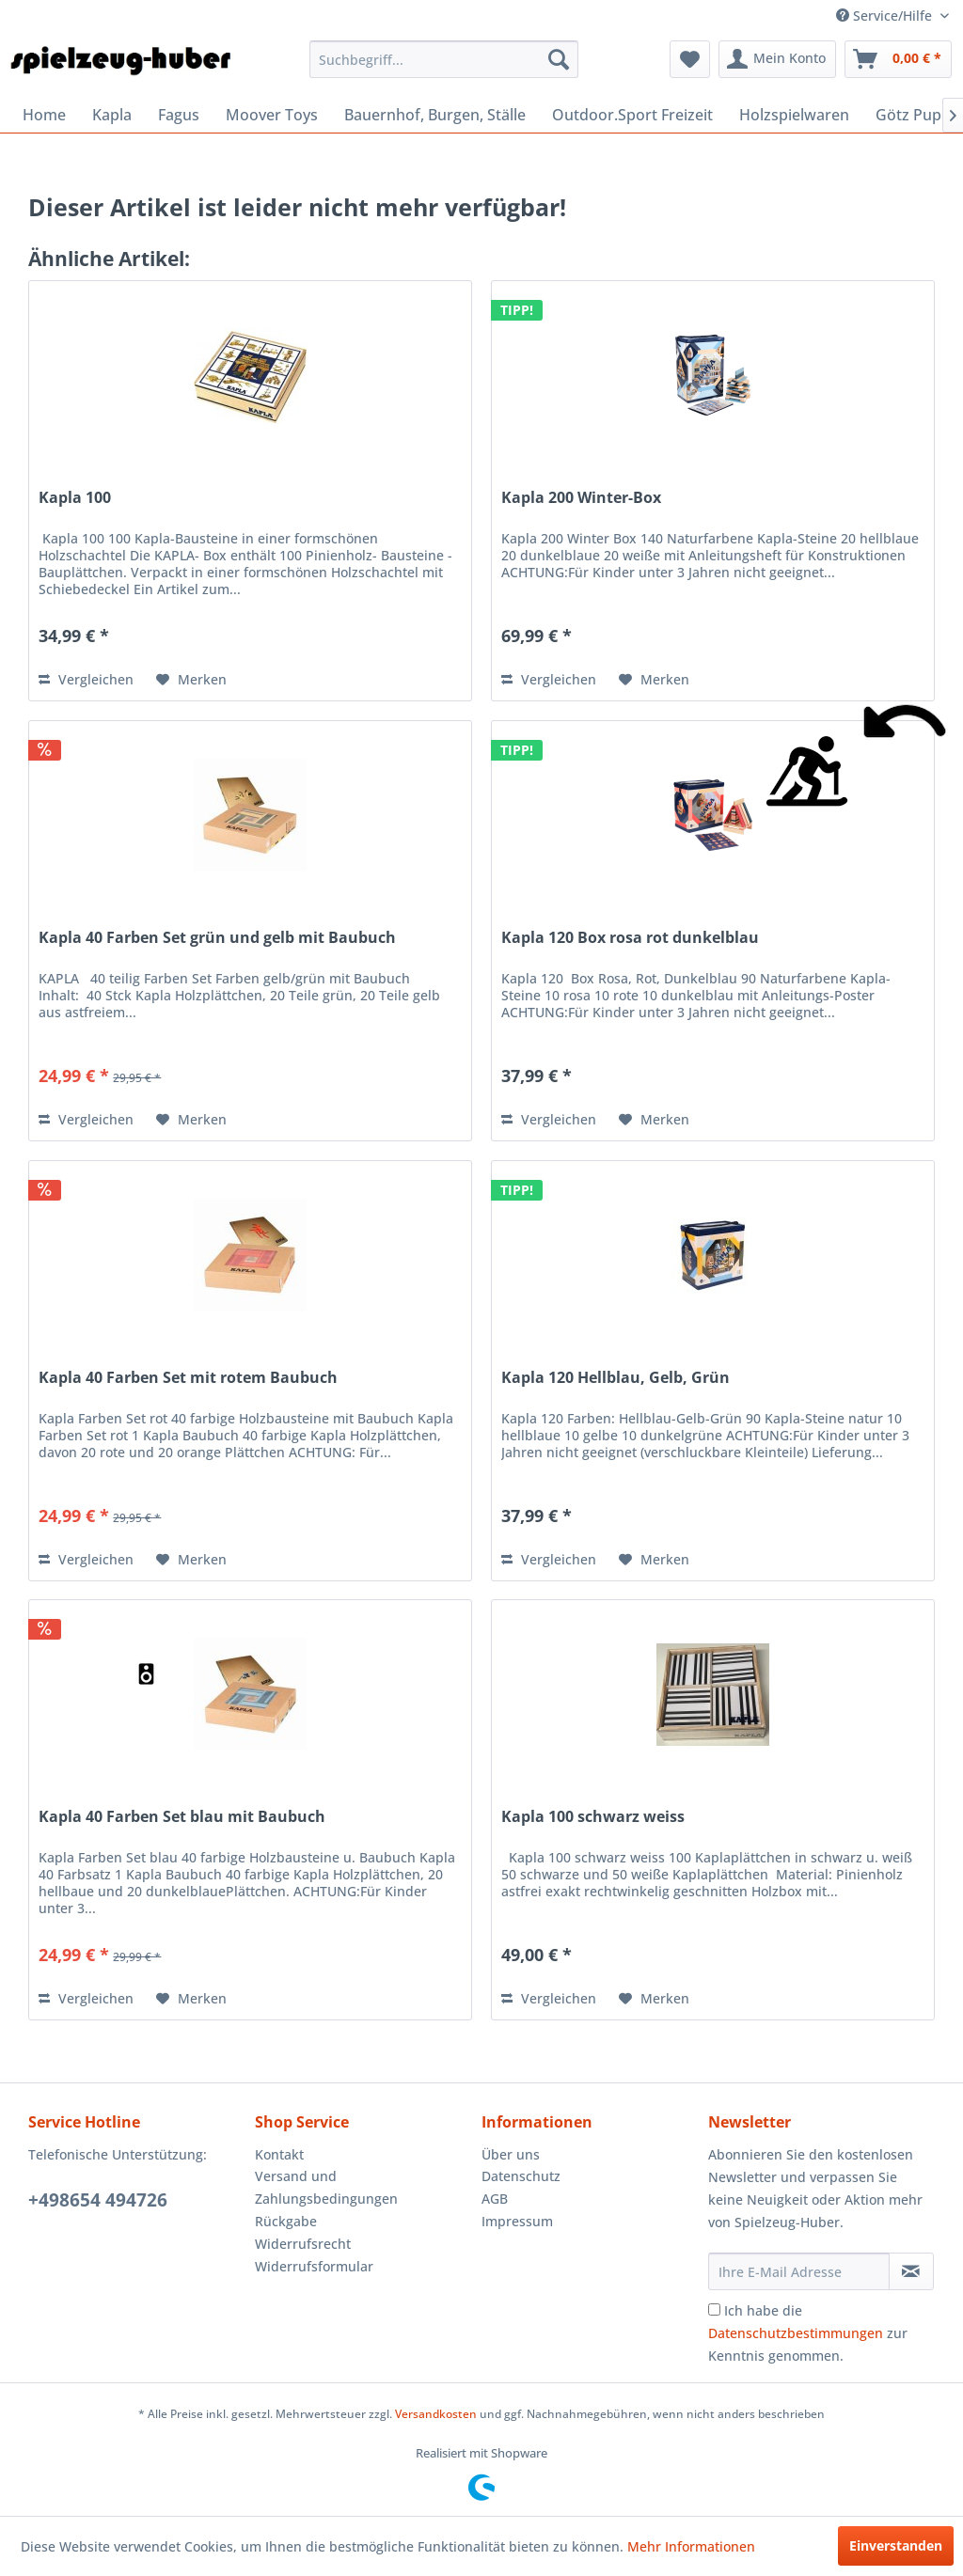 Image resolution: width=963 pixels, height=2576 pixels. Describe the element at coordinates (807, 770) in the screenshot. I see `access cross-country skiing trails or activities` at that location.